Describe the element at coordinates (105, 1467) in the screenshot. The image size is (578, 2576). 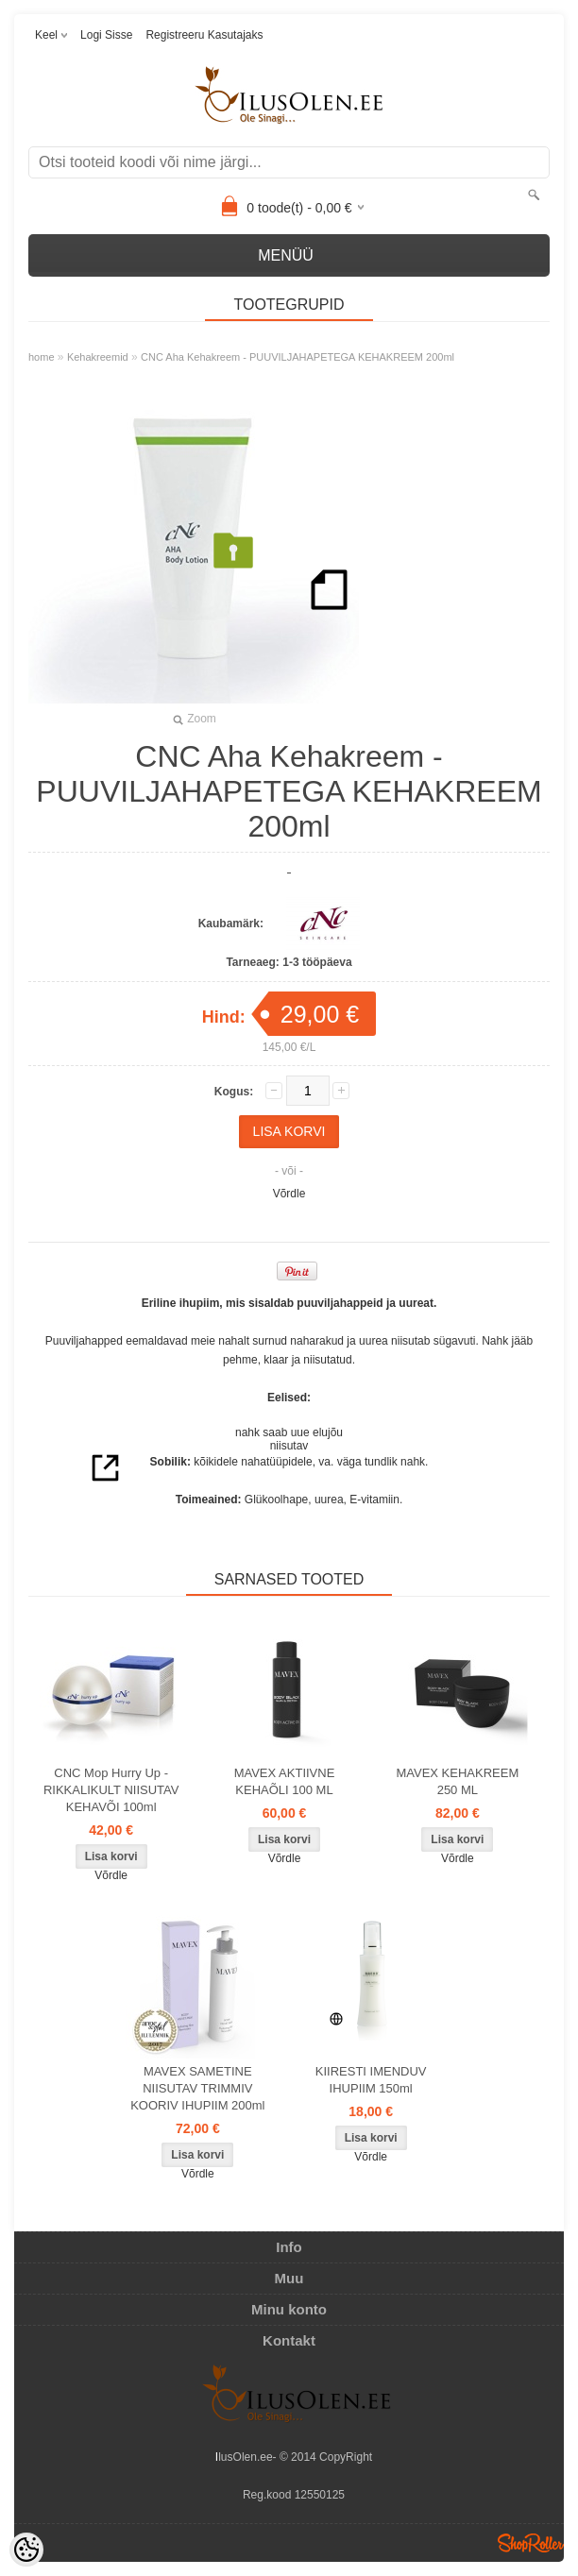
I see `open link in a new window or tab` at that location.